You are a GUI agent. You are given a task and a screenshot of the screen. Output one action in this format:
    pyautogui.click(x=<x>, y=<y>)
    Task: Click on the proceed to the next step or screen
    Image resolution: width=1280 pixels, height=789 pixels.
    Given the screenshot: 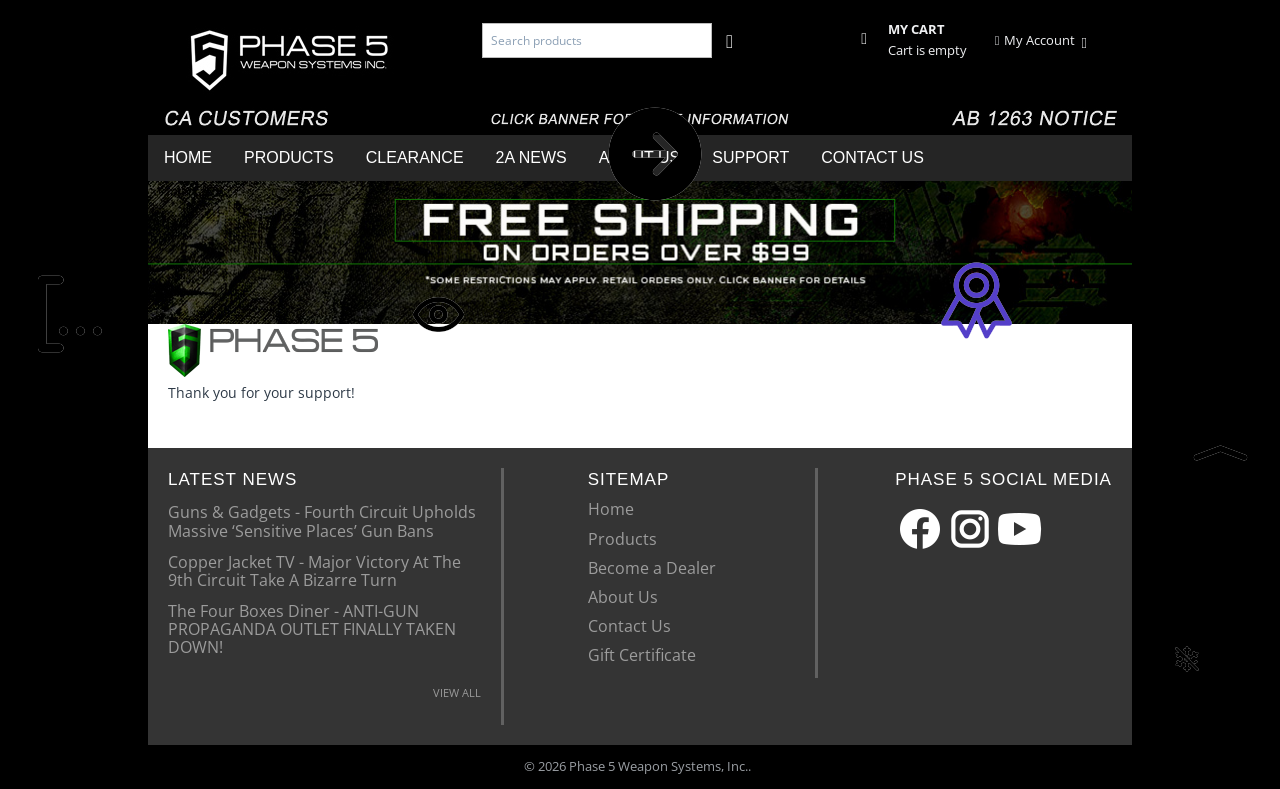 What is the action you would take?
    pyautogui.click(x=655, y=154)
    